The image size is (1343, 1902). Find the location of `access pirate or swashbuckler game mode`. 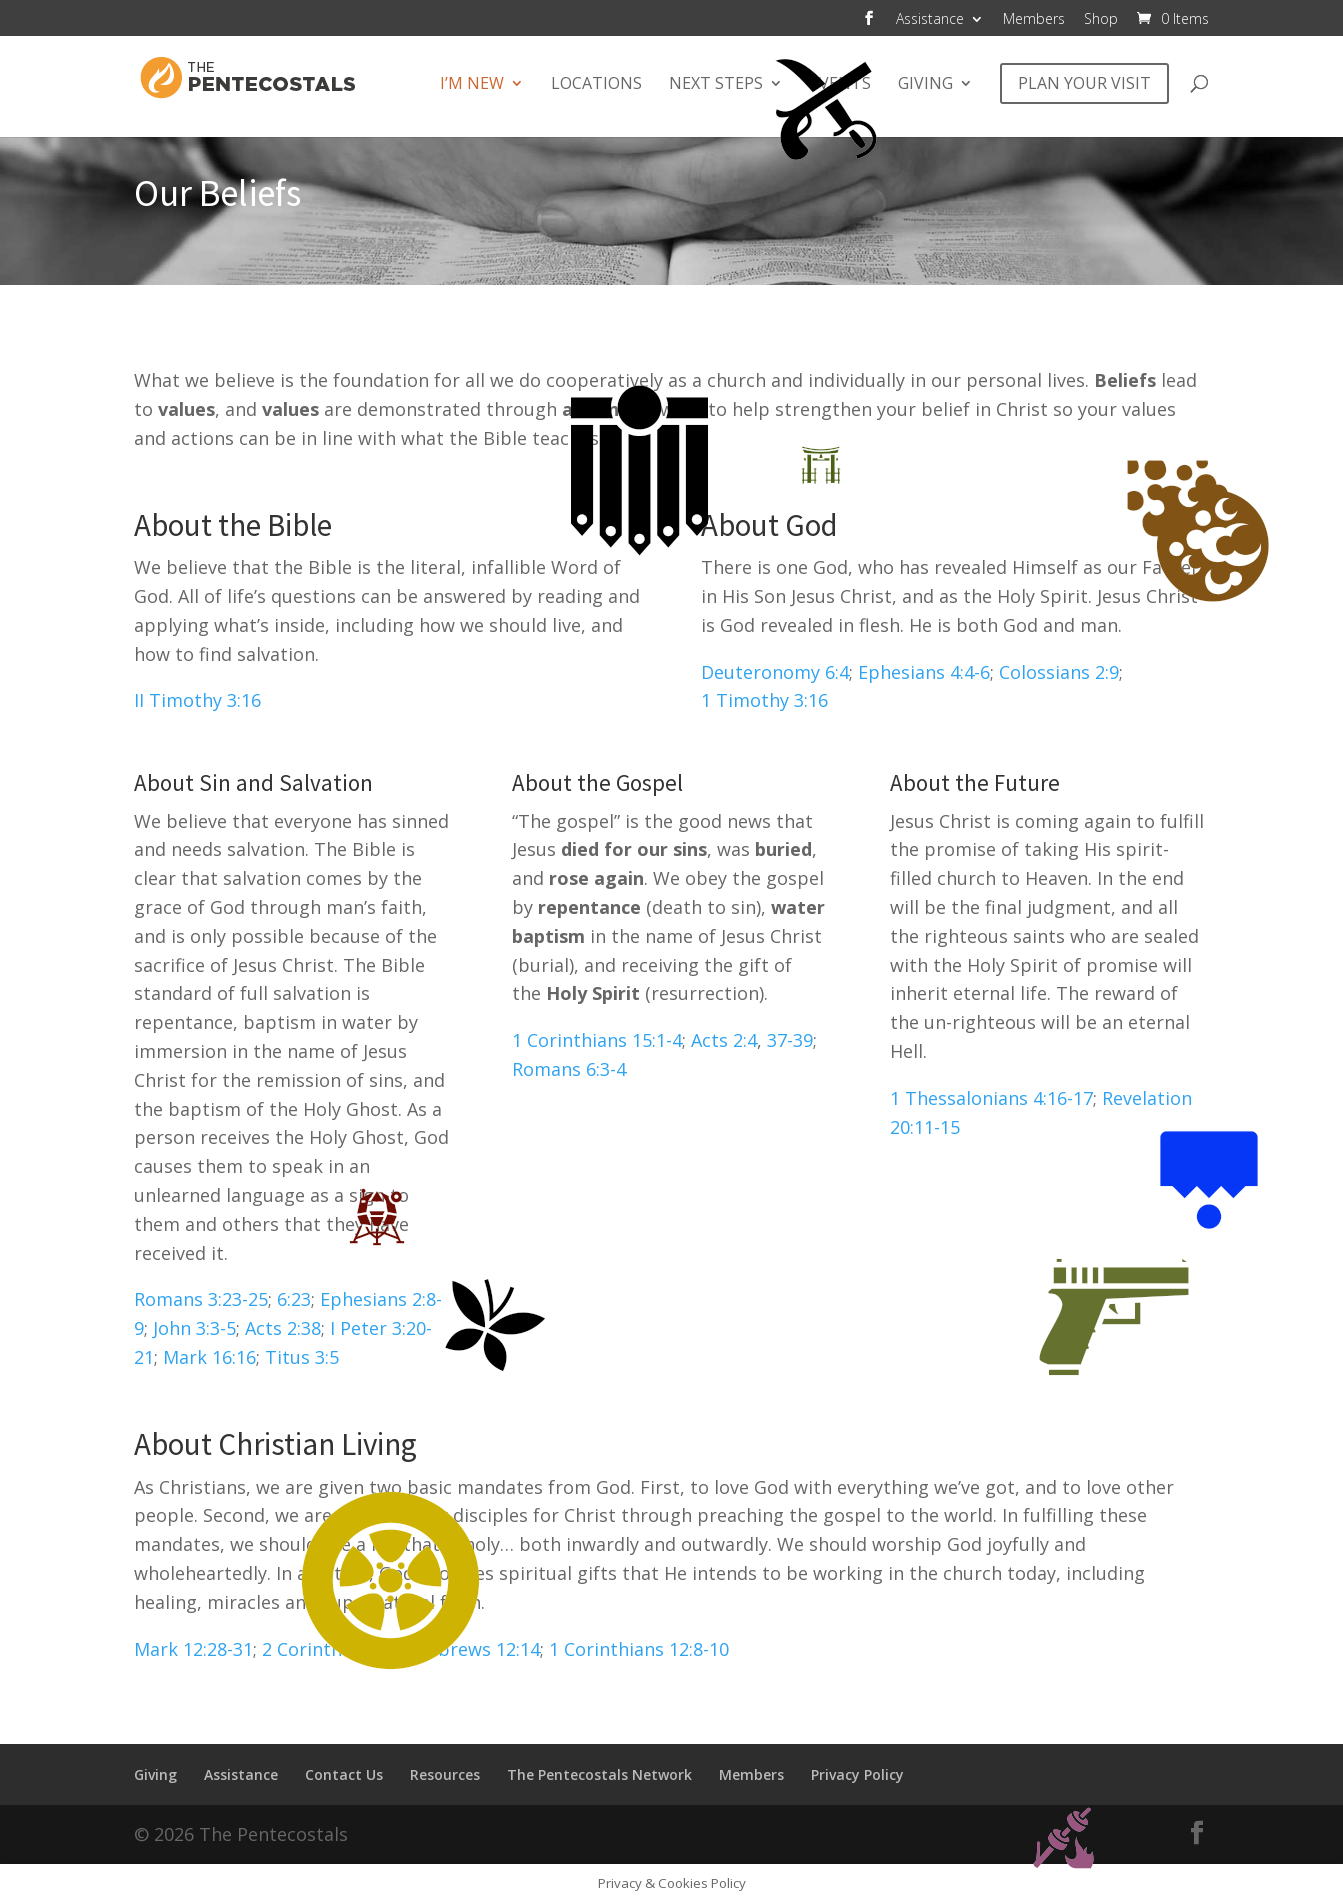

access pirate or swashbuckler game mode is located at coordinates (826, 109).